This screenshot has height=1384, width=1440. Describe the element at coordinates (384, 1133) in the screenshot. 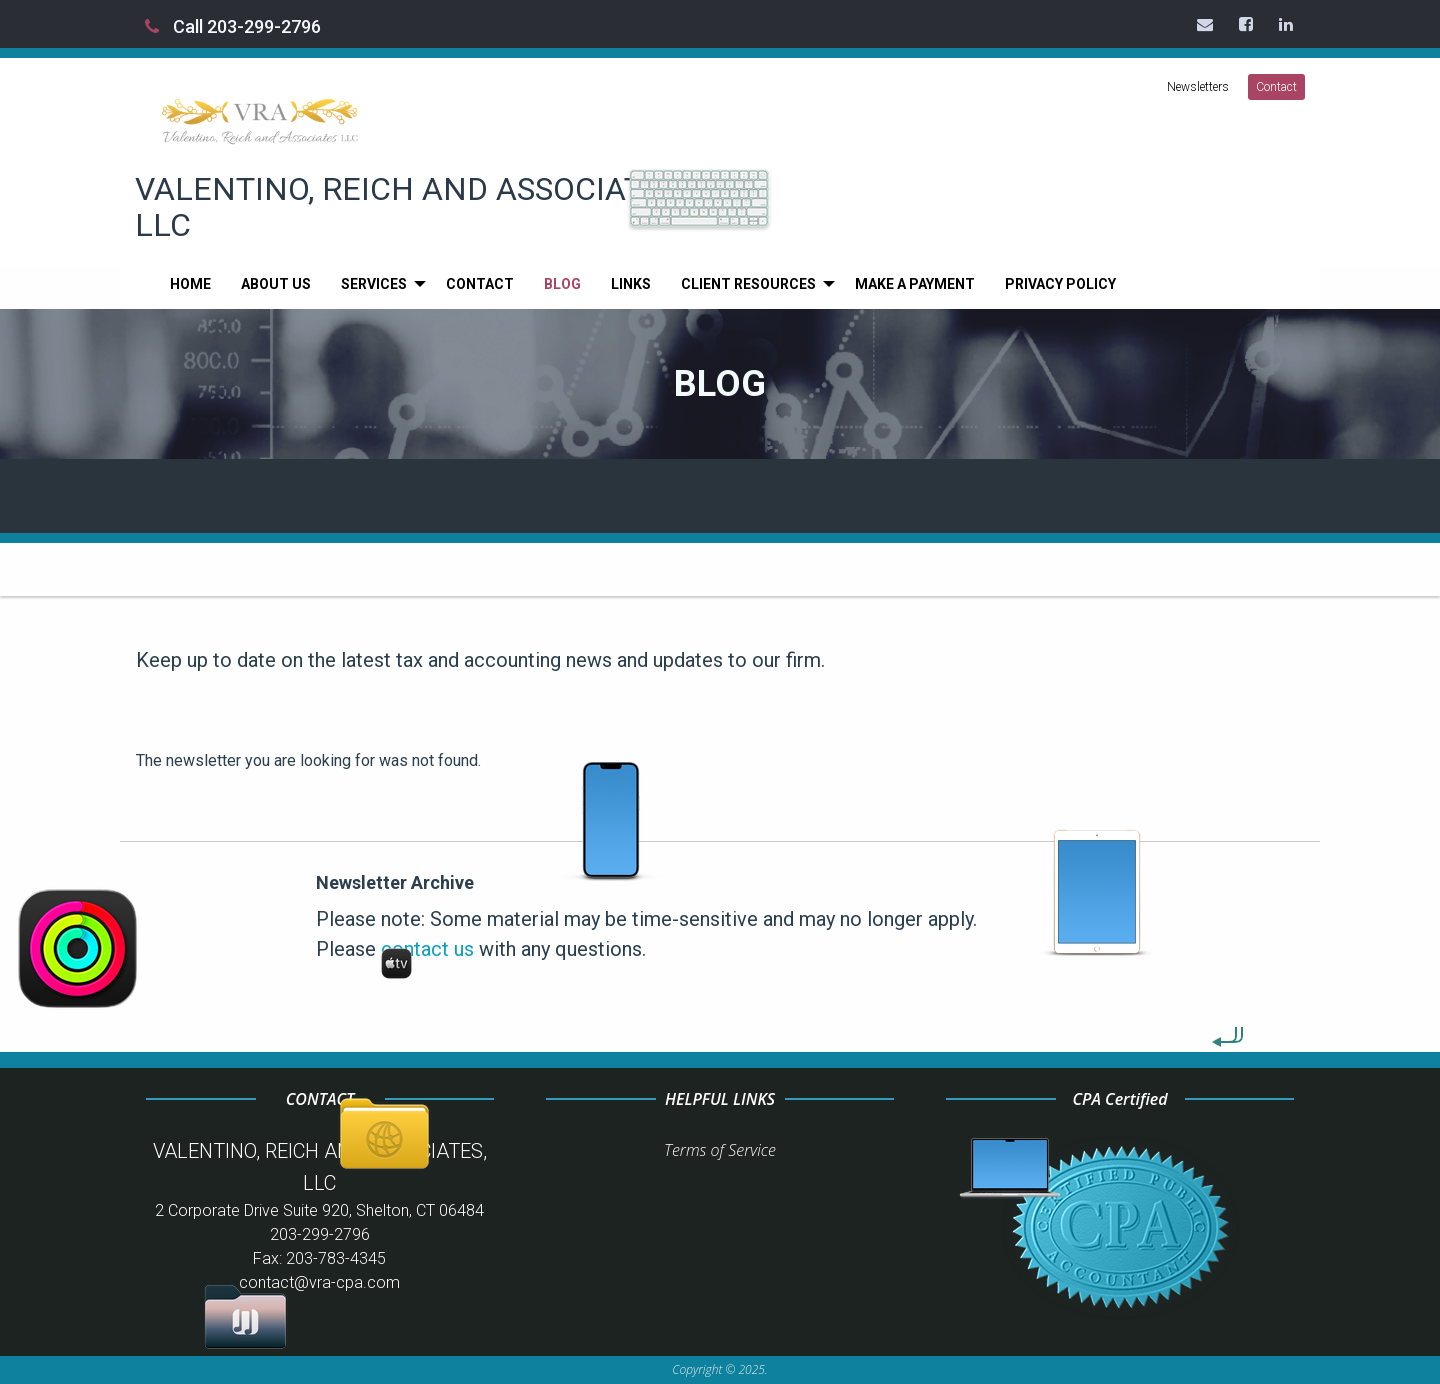

I see `folder containing HTML or web files` at that location.